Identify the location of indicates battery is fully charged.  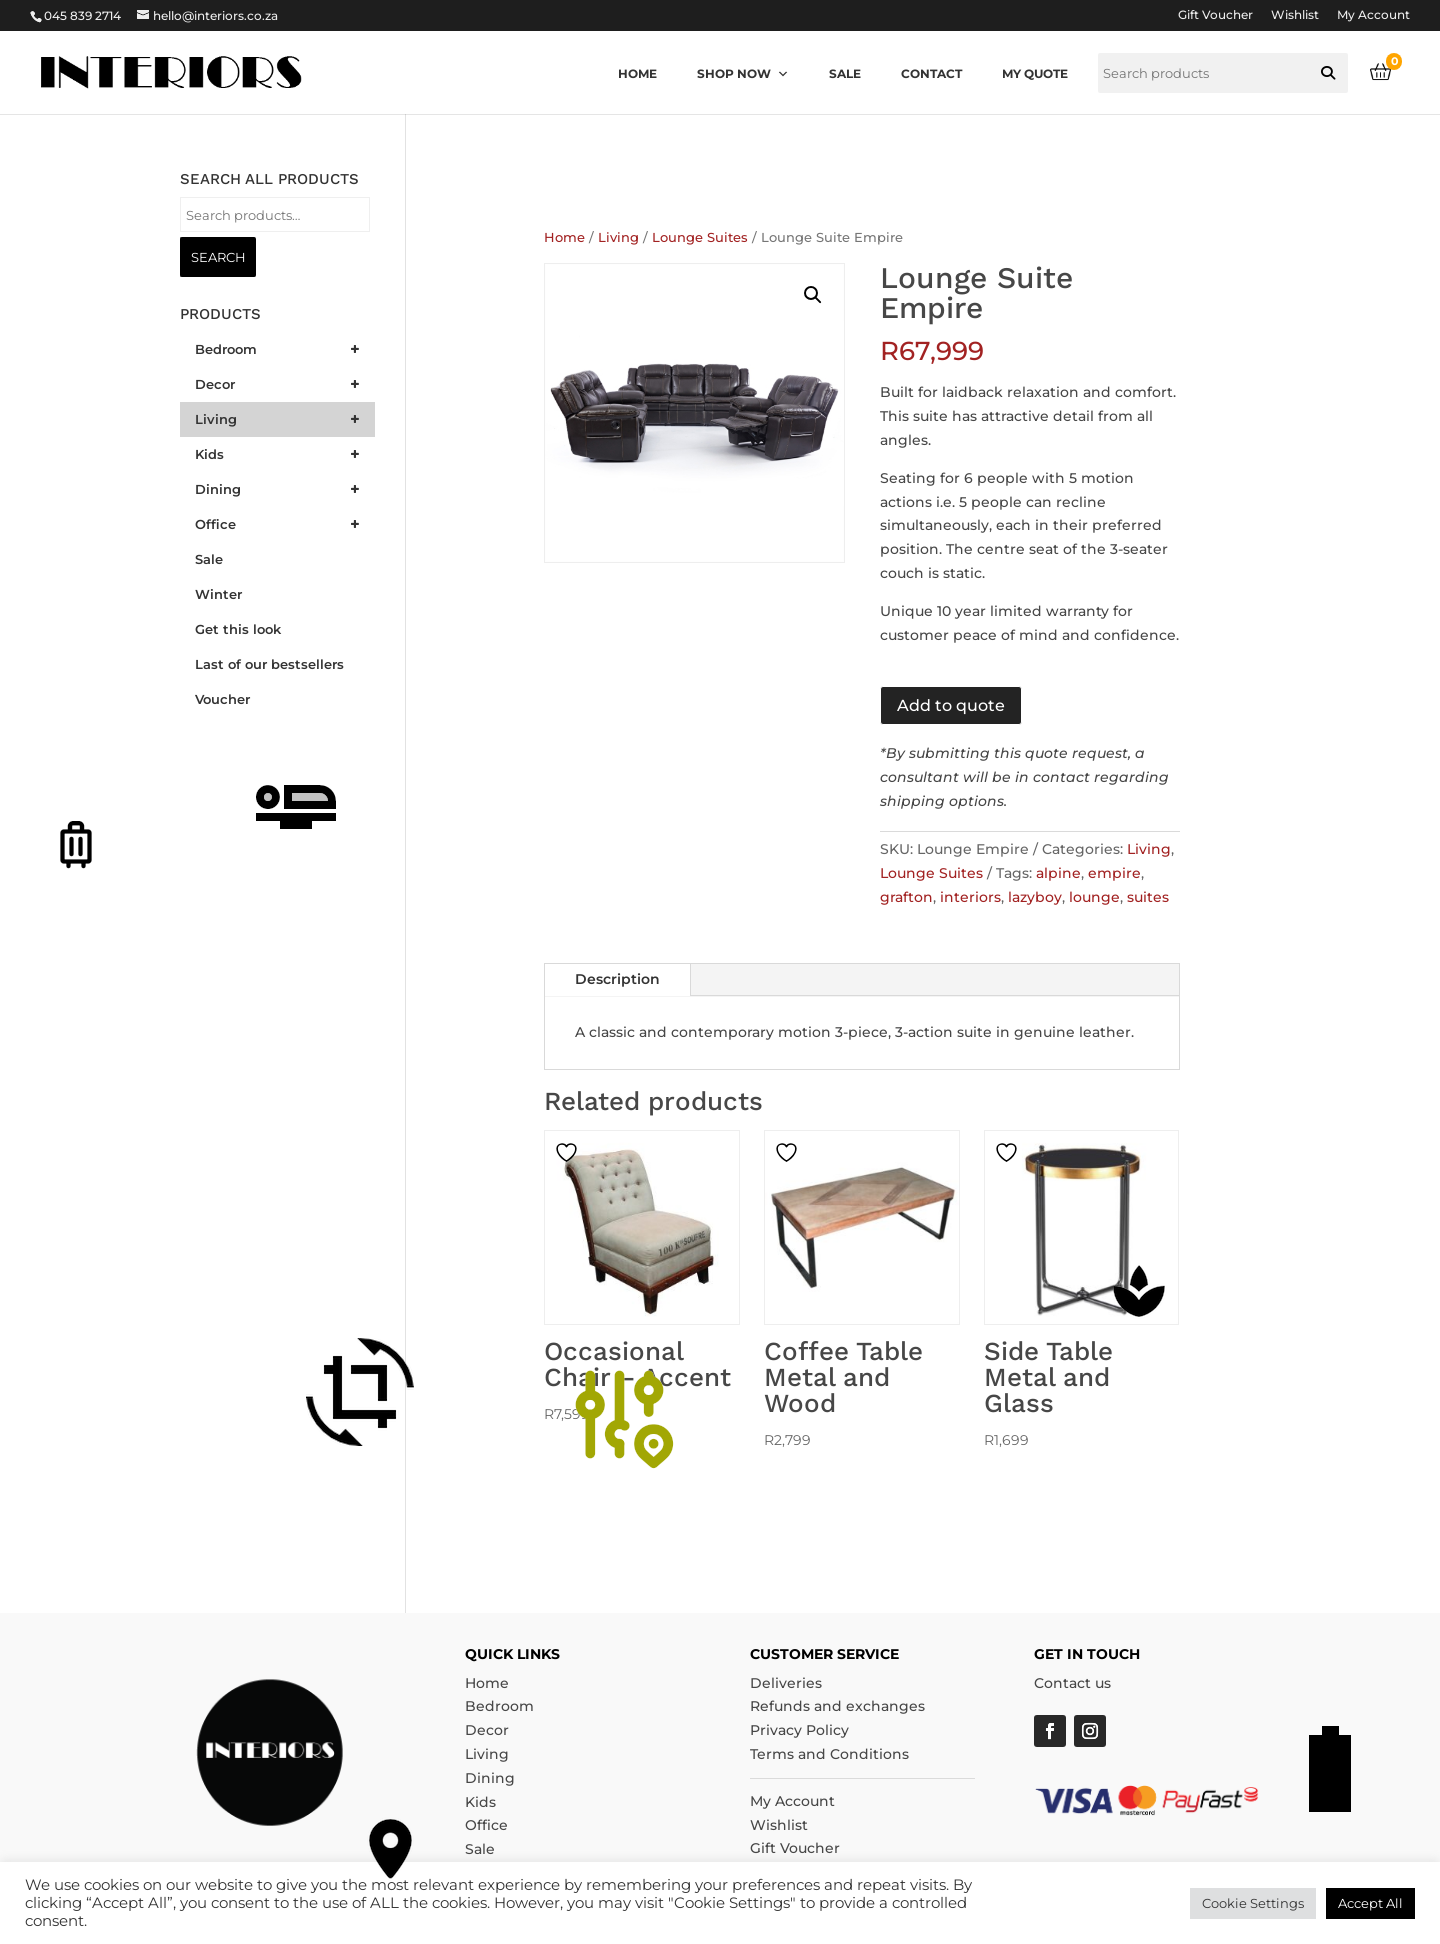
(1330, 1769).